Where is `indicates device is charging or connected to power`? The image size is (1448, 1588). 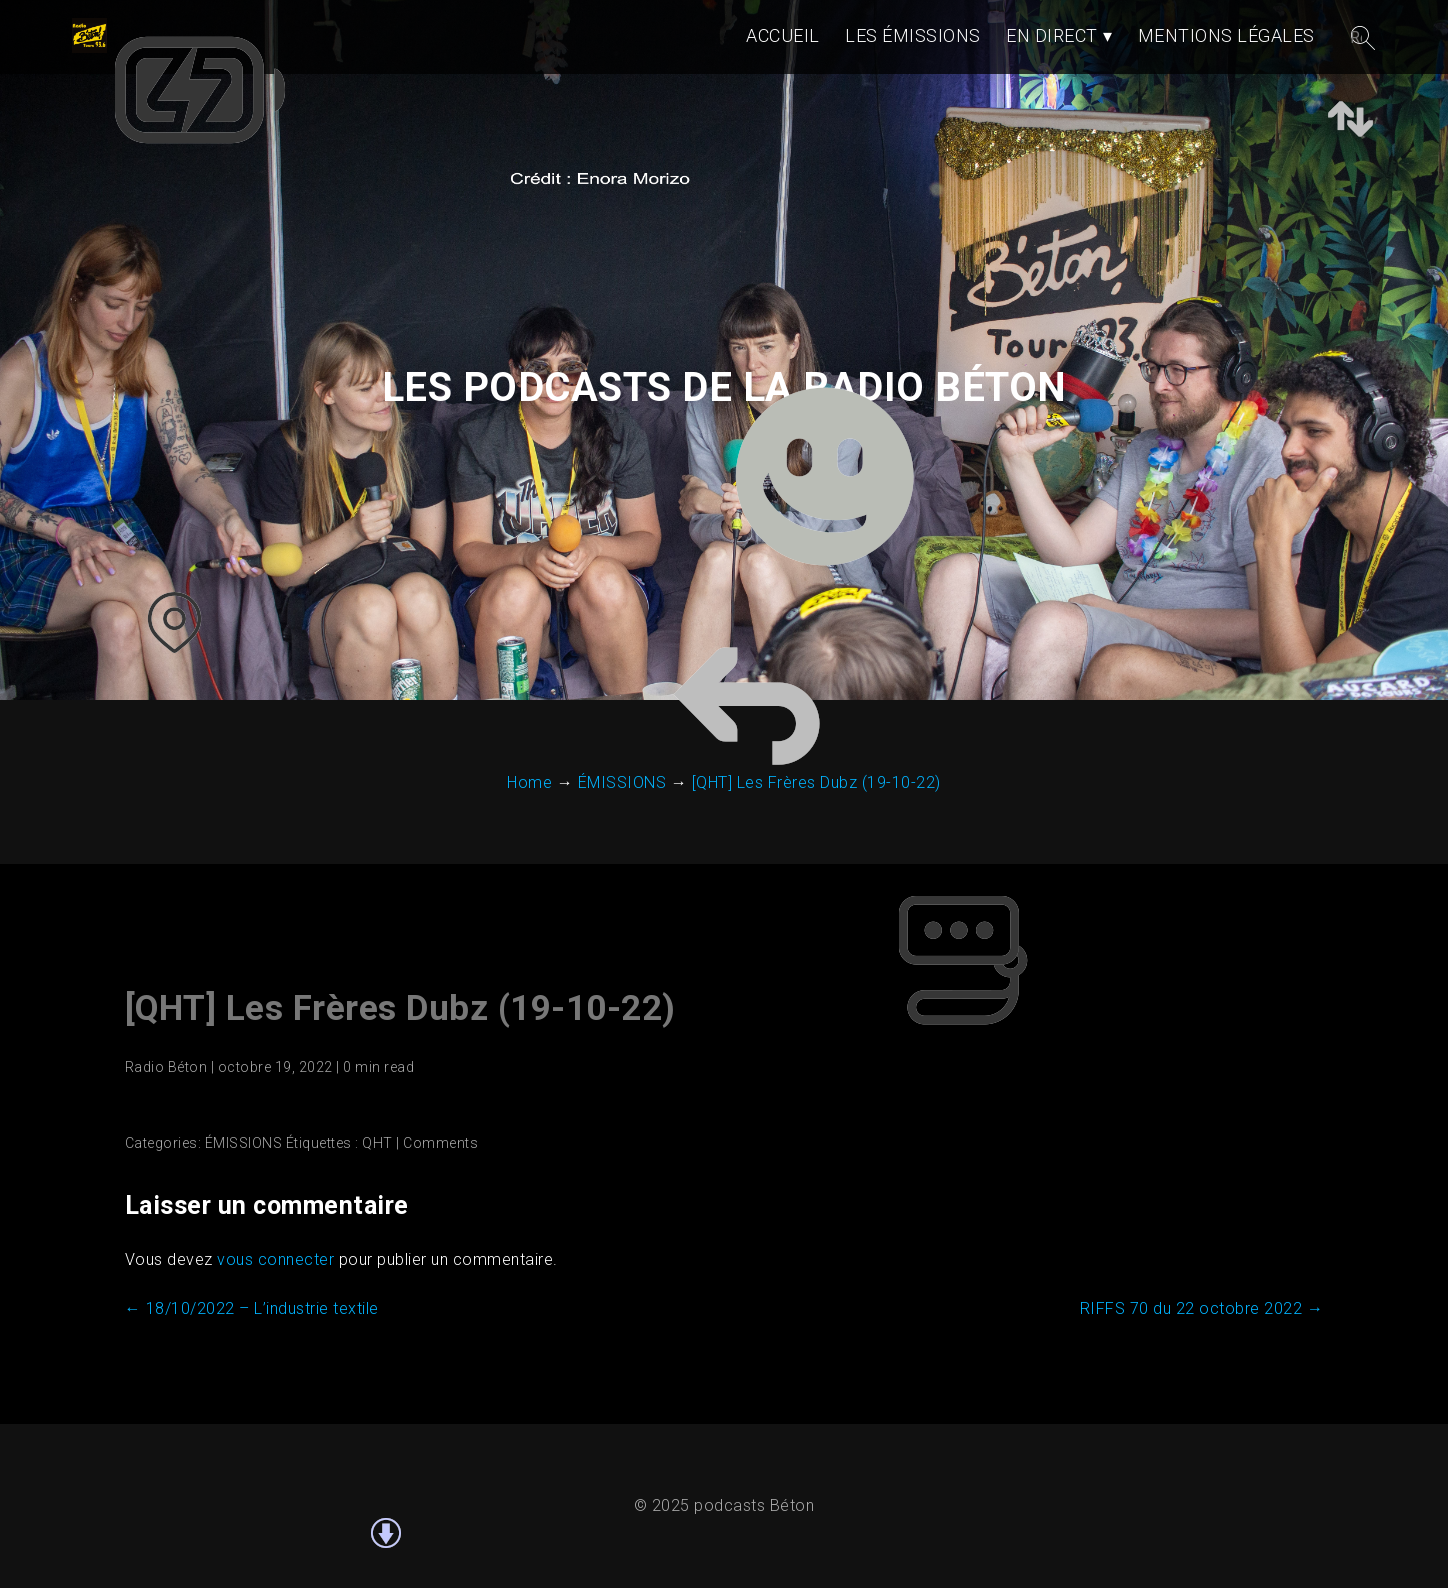 indicates device is charging or connected to power is located at coordinates (200, 90).